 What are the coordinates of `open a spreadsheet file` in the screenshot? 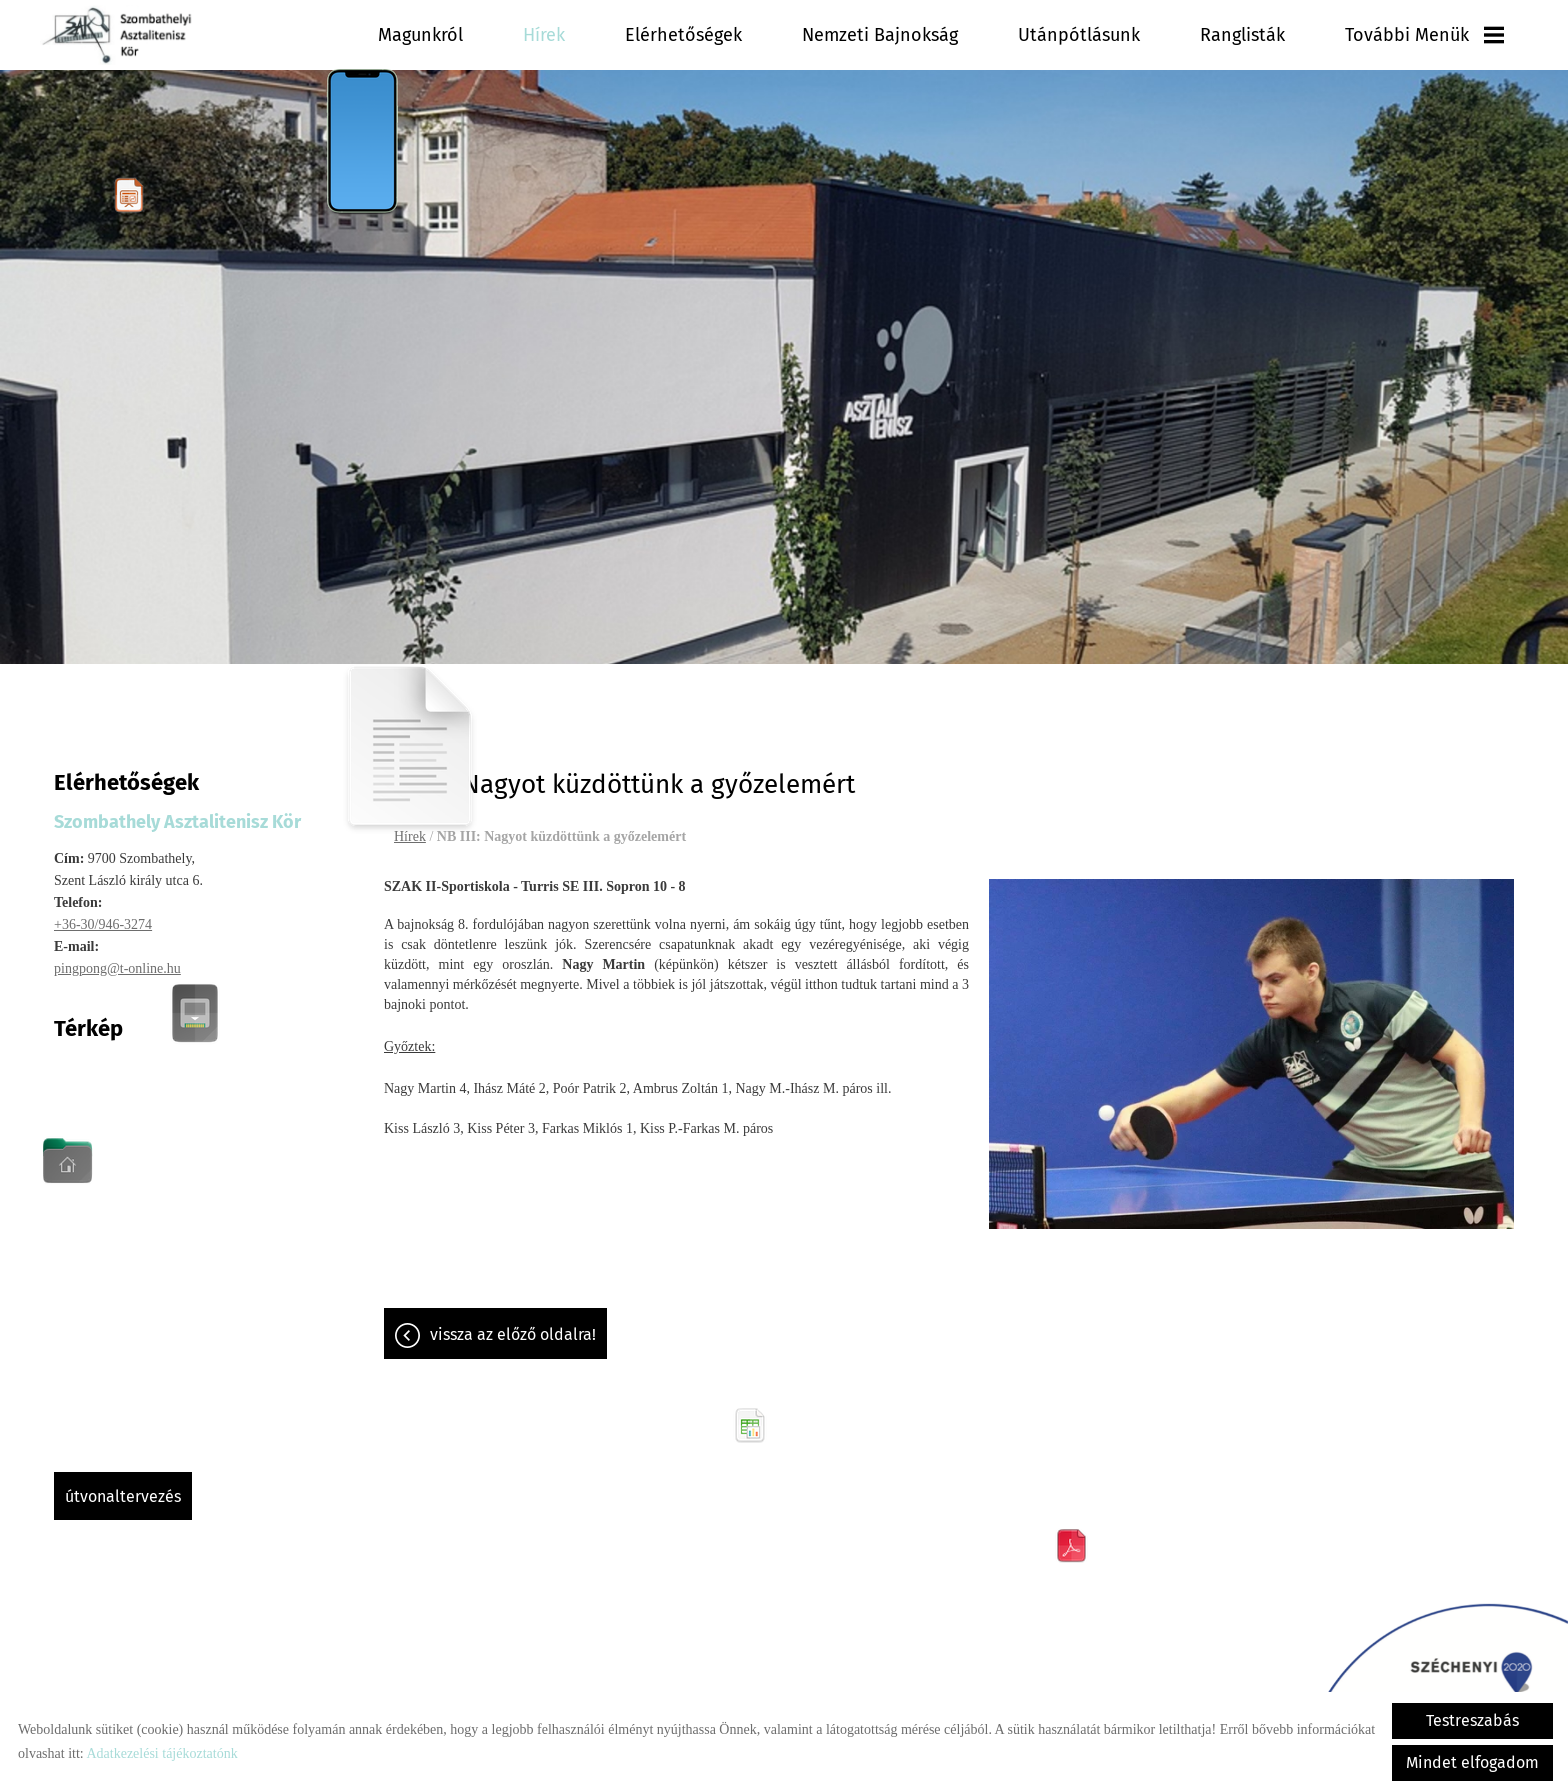 It's located at (750, 1425).